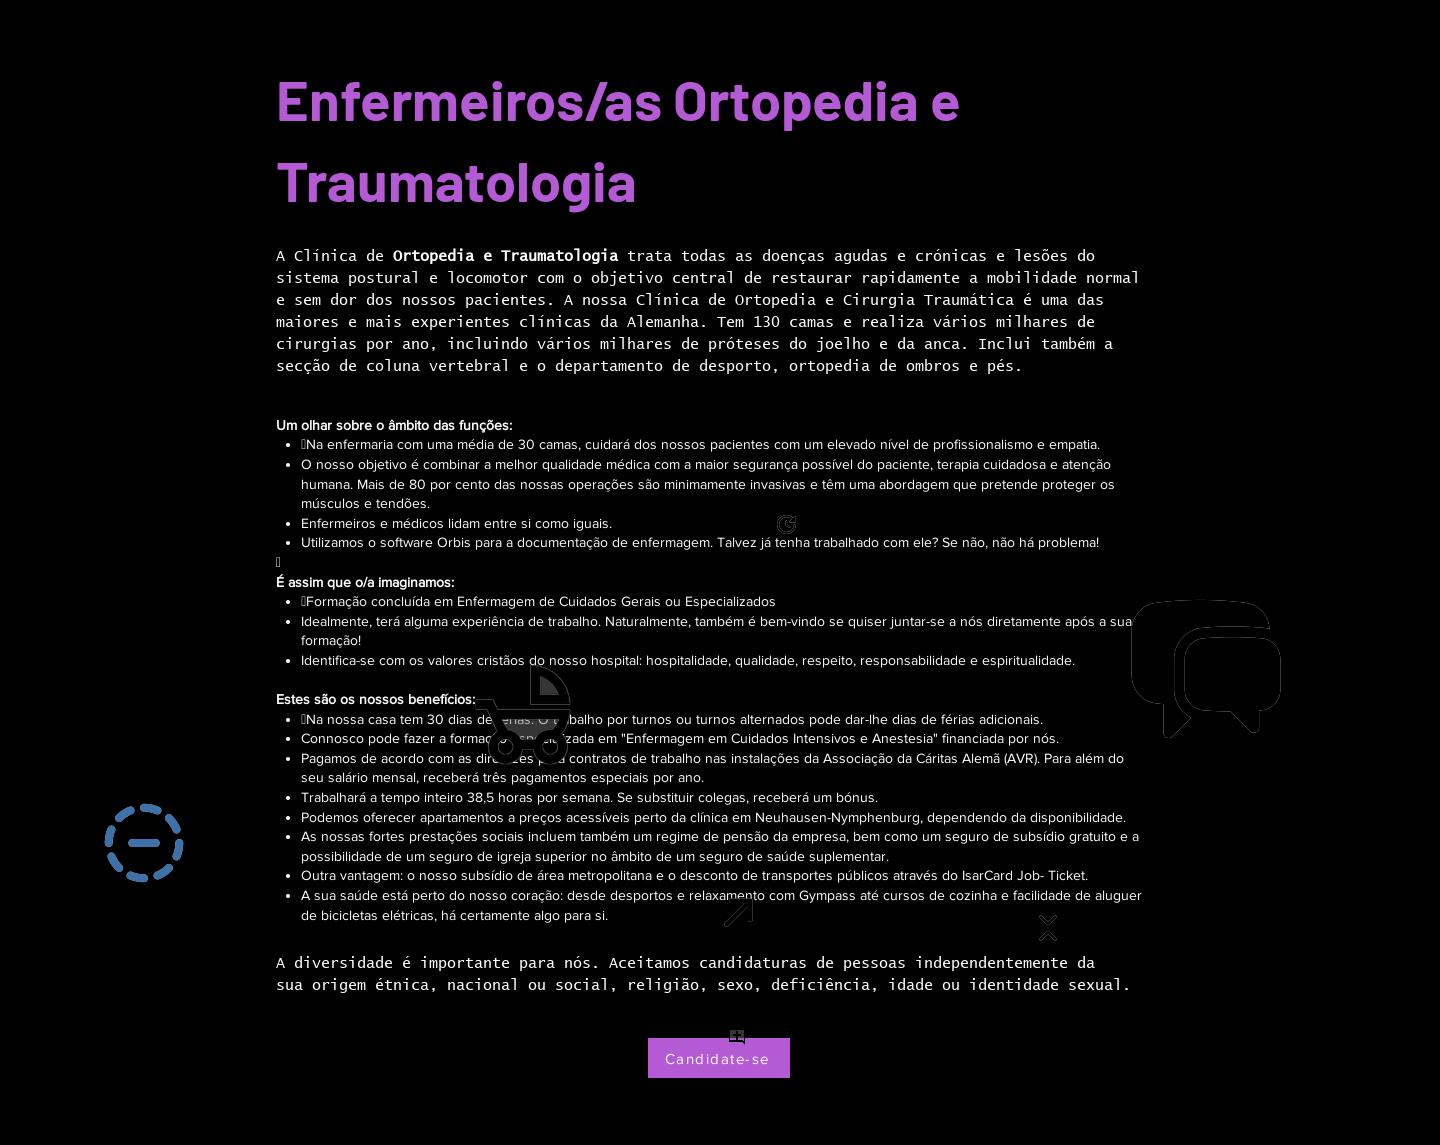 This screenshot has width=1440, height=1145. What do you see at coordinates (525, 714) in the screenshot?
I see `indicates child-friendly or family-friendly location` at bounding box center [525, 714].